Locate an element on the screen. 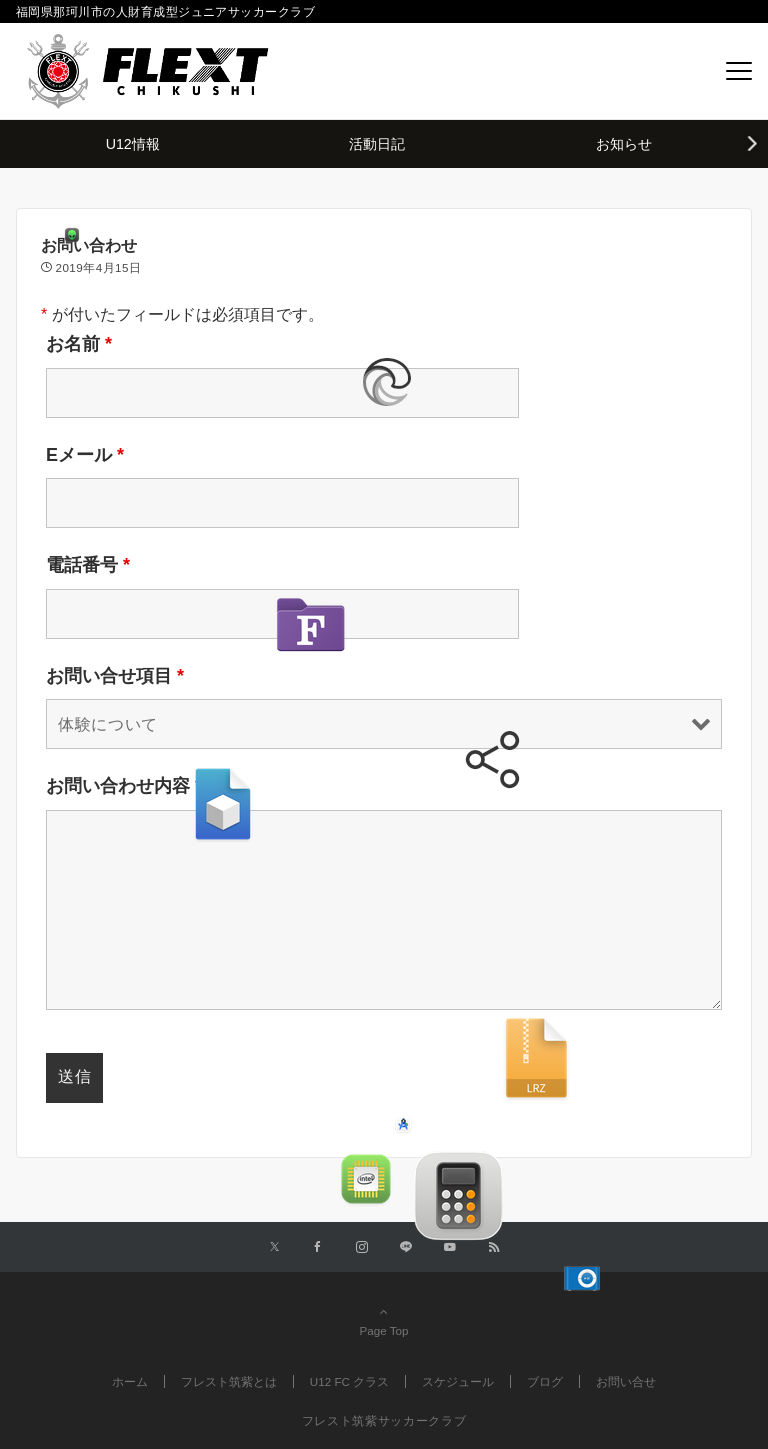  access screen sharing or remote desktop settings is located at coordinates (492, 761).